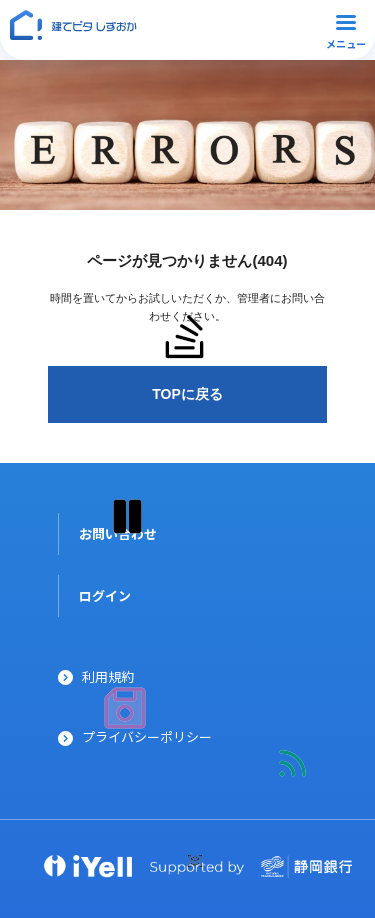 Image resolution: width=375 pixels, height=918 pixels. Describe the element at coordinates (184, 337) in the screenshot. I see `visit stack overflow for programming help` at that location.